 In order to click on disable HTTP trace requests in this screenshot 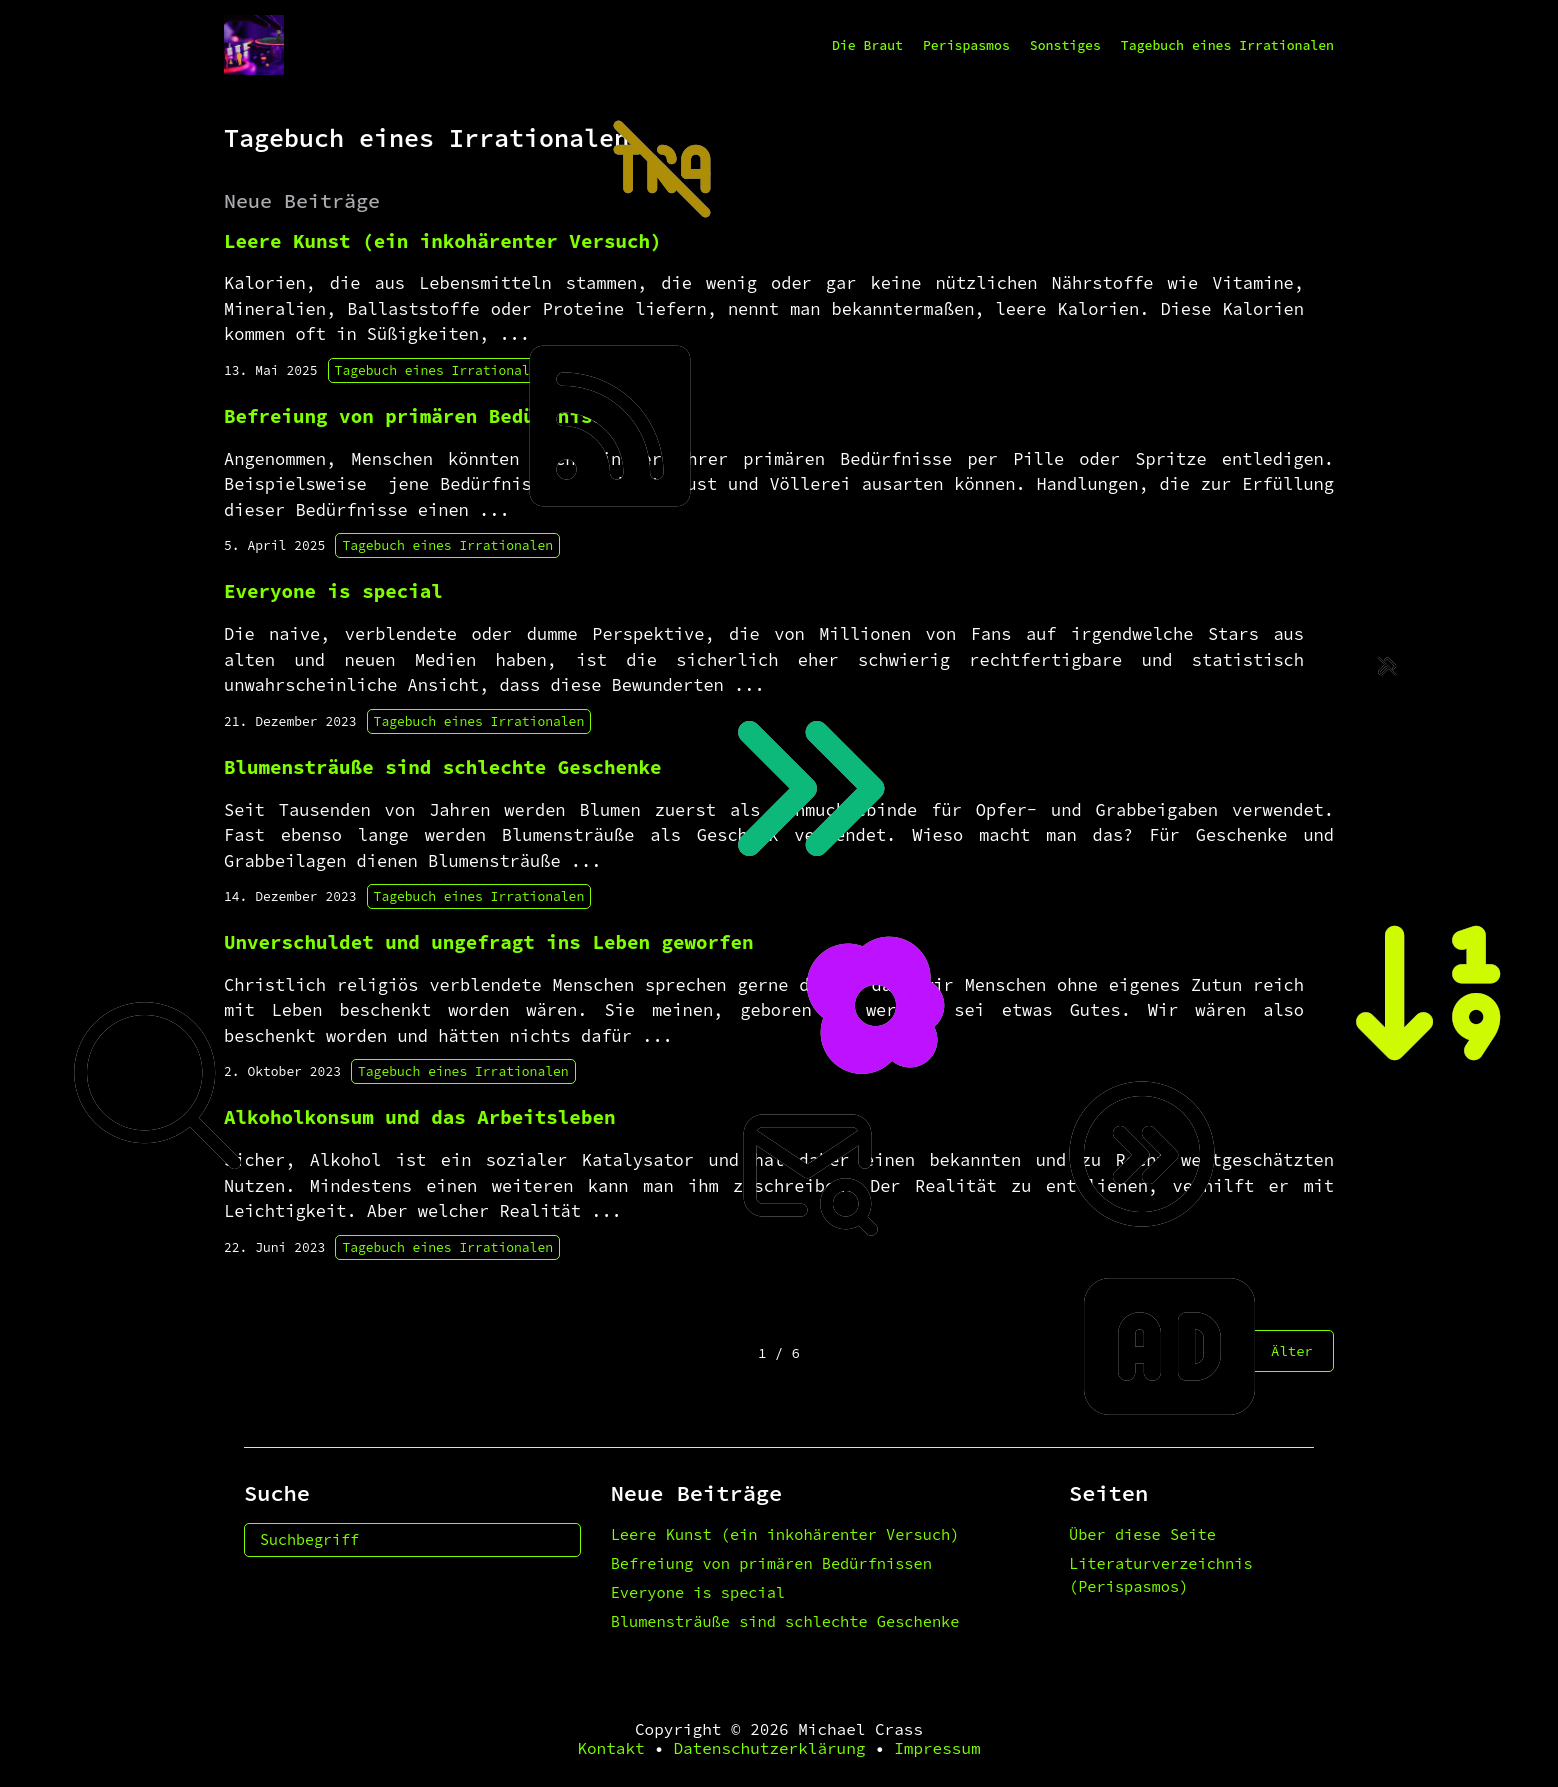, I will do `click(662, 169)`.